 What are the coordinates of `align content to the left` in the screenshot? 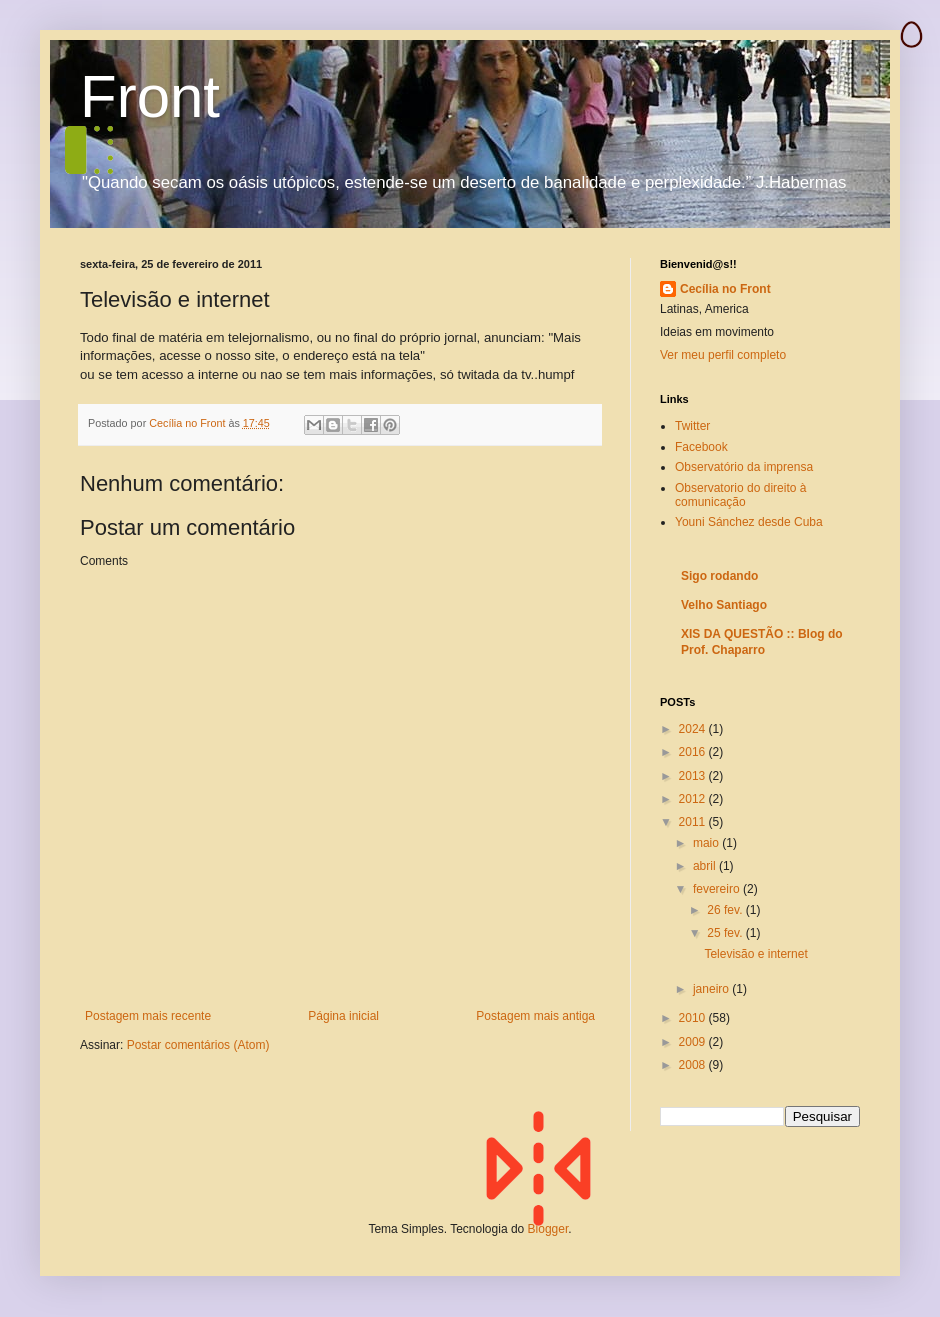 It's located at (89, 150).